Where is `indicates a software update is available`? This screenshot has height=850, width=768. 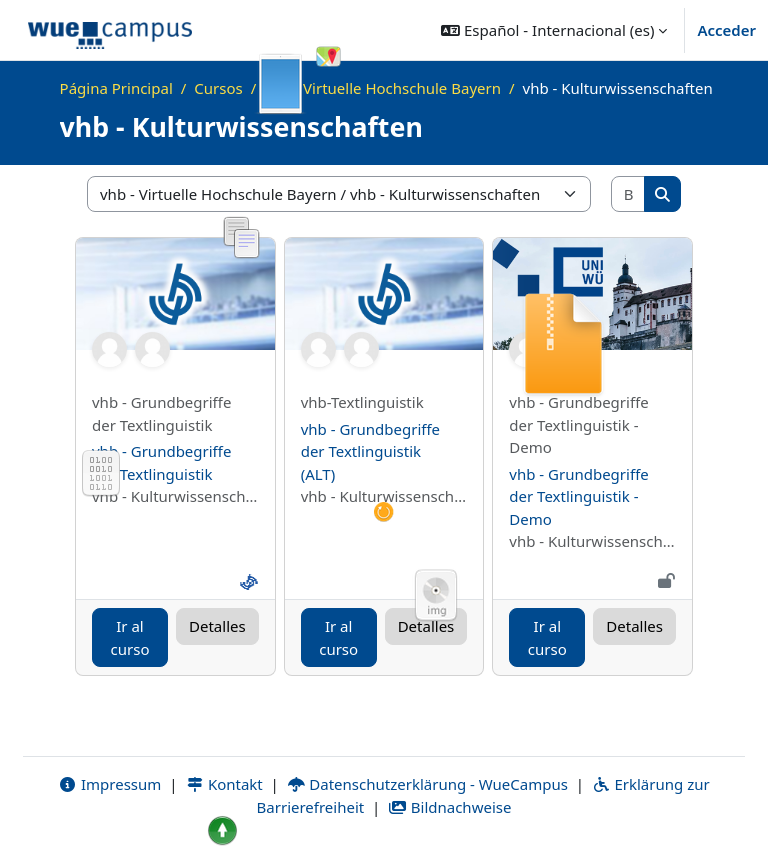 indicates a software update is available is located at coordinates (222, 830).